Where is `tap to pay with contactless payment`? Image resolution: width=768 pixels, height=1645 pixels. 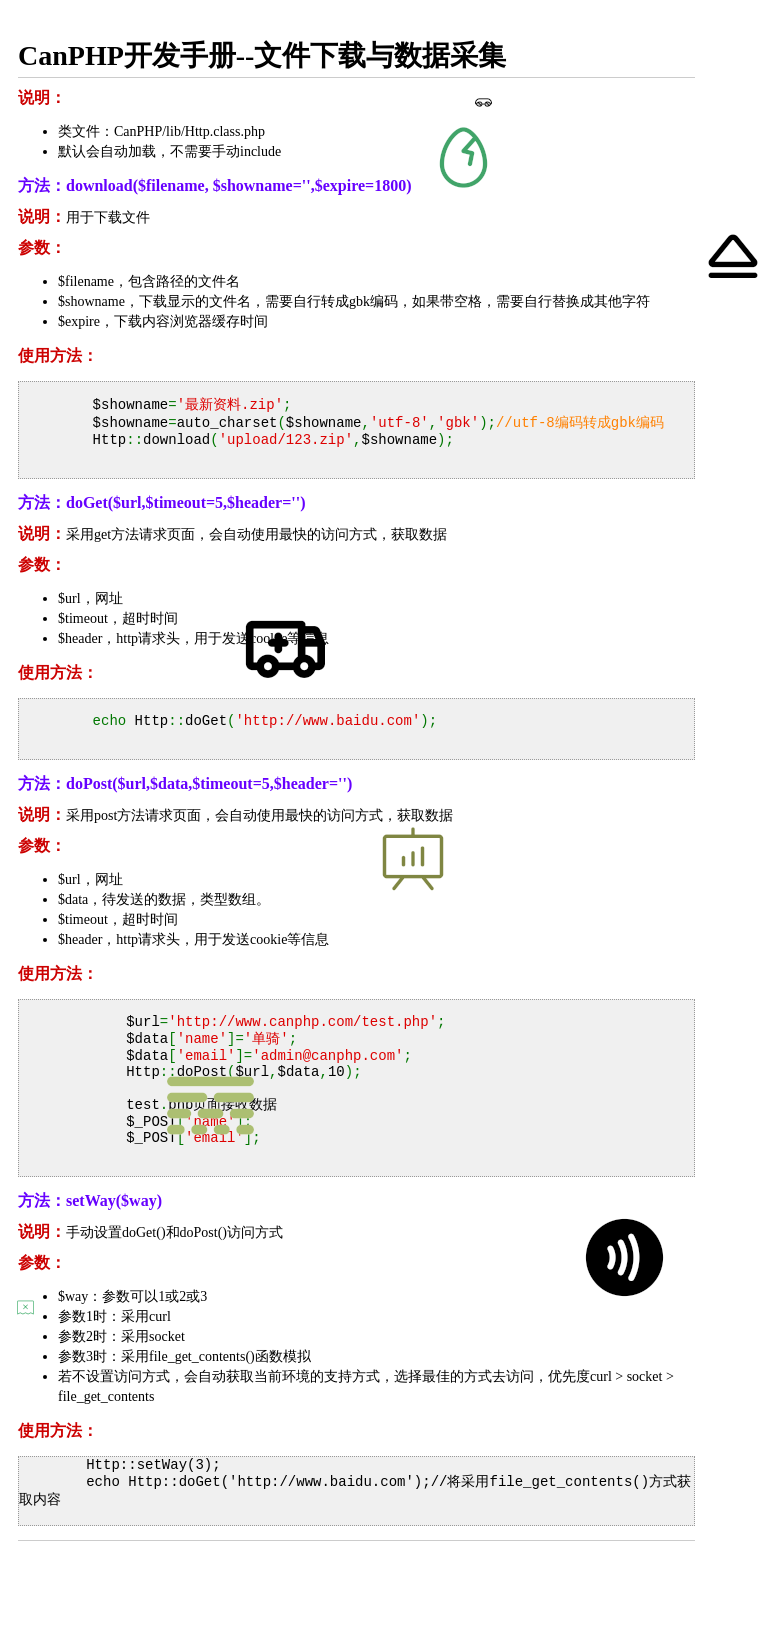
tap to pay with contactless payment is located at coordinates (624, 1257).